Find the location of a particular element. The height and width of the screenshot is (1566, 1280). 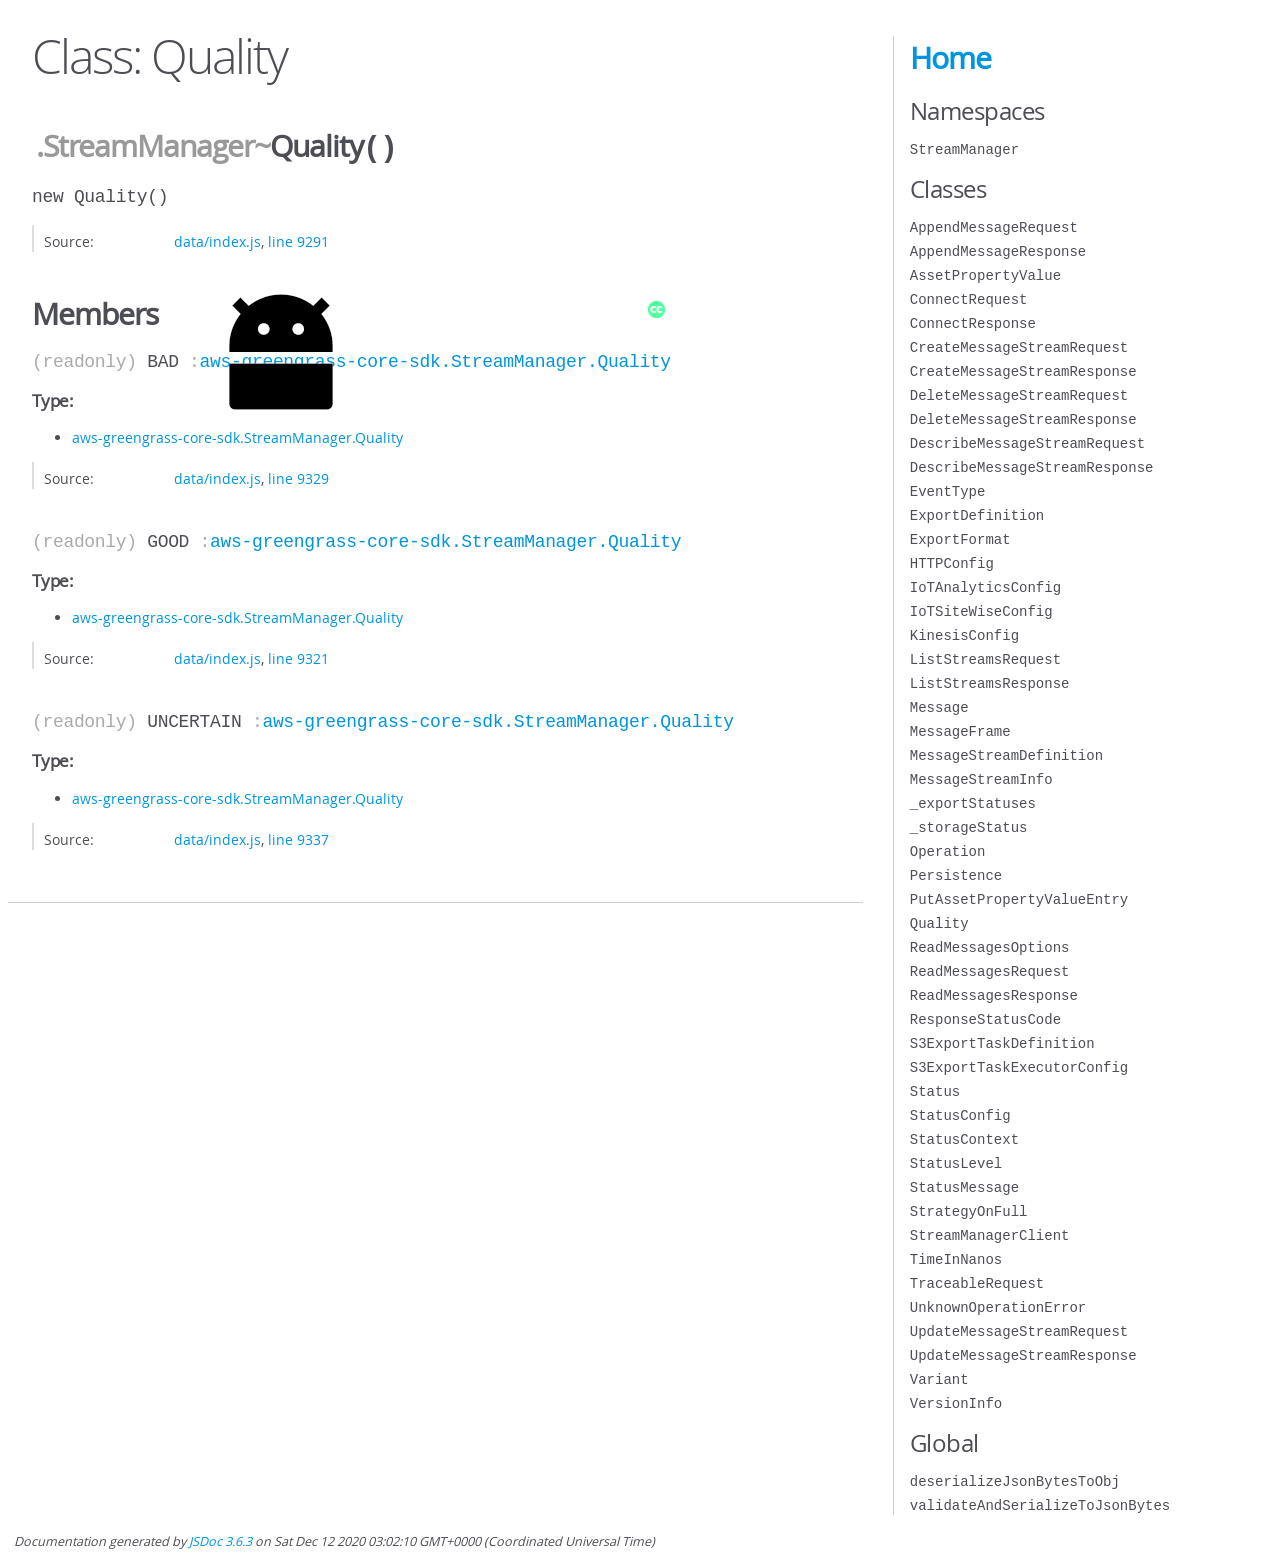

indicates content licensed under creative commons is located at coordinates (656, 309).